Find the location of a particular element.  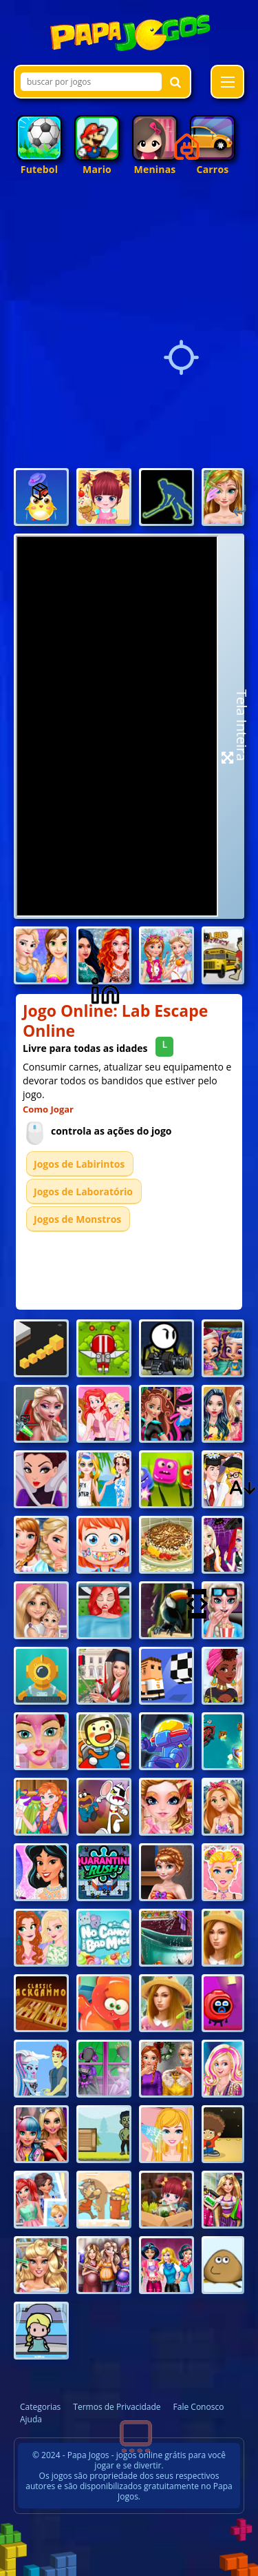

sort text in descending alphabetical order is located at coordinates (242, 1488).